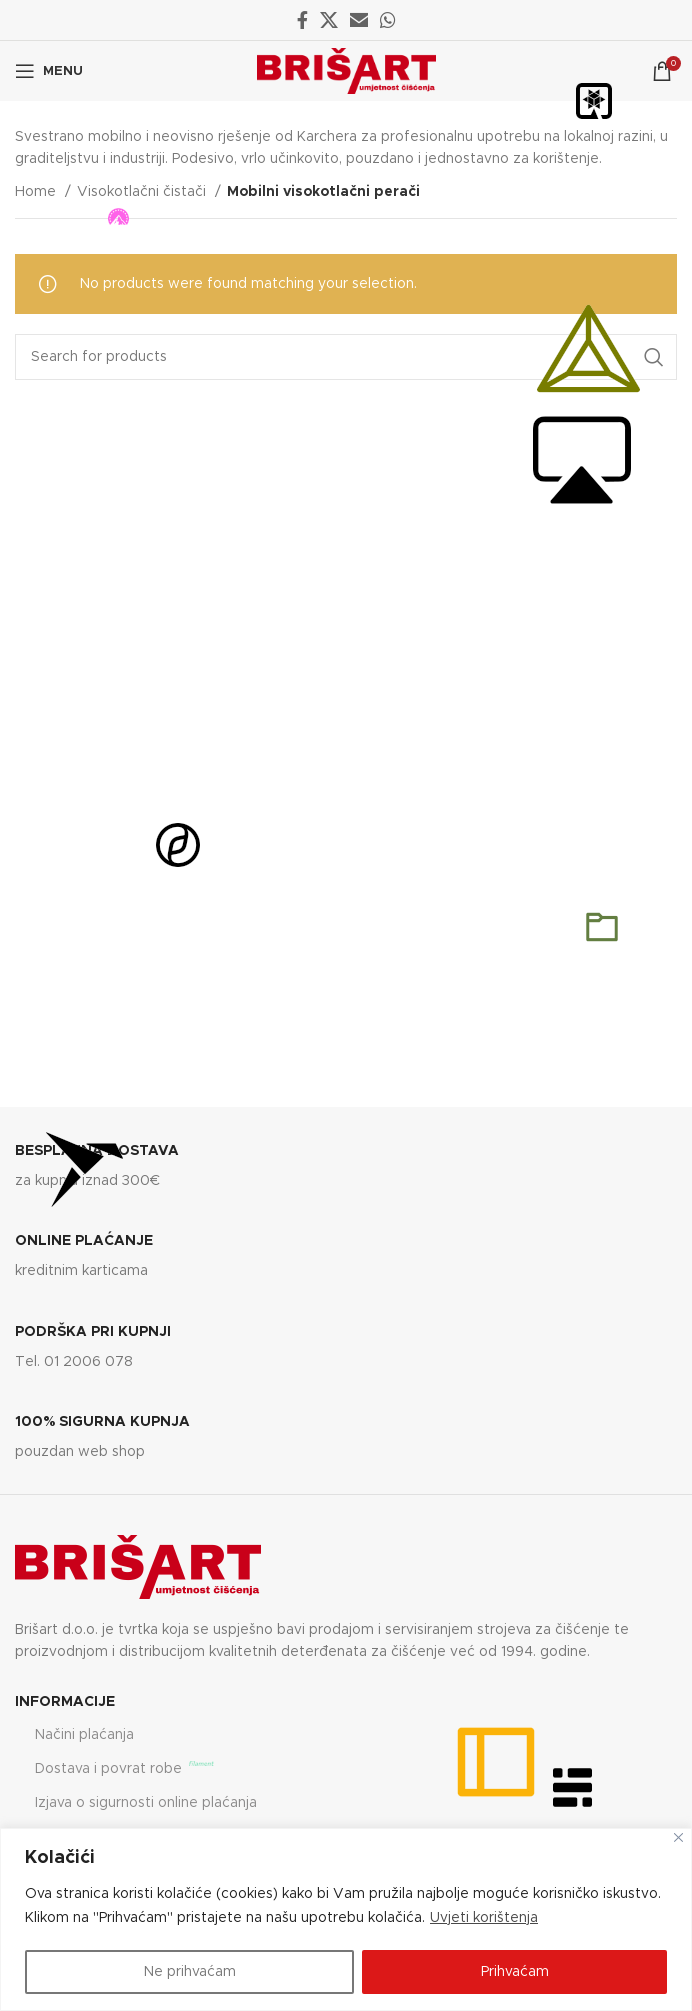  Describe the element at coordinates (178, 845) in the screenshot. I see `yandex cloud platform logo` at that location.